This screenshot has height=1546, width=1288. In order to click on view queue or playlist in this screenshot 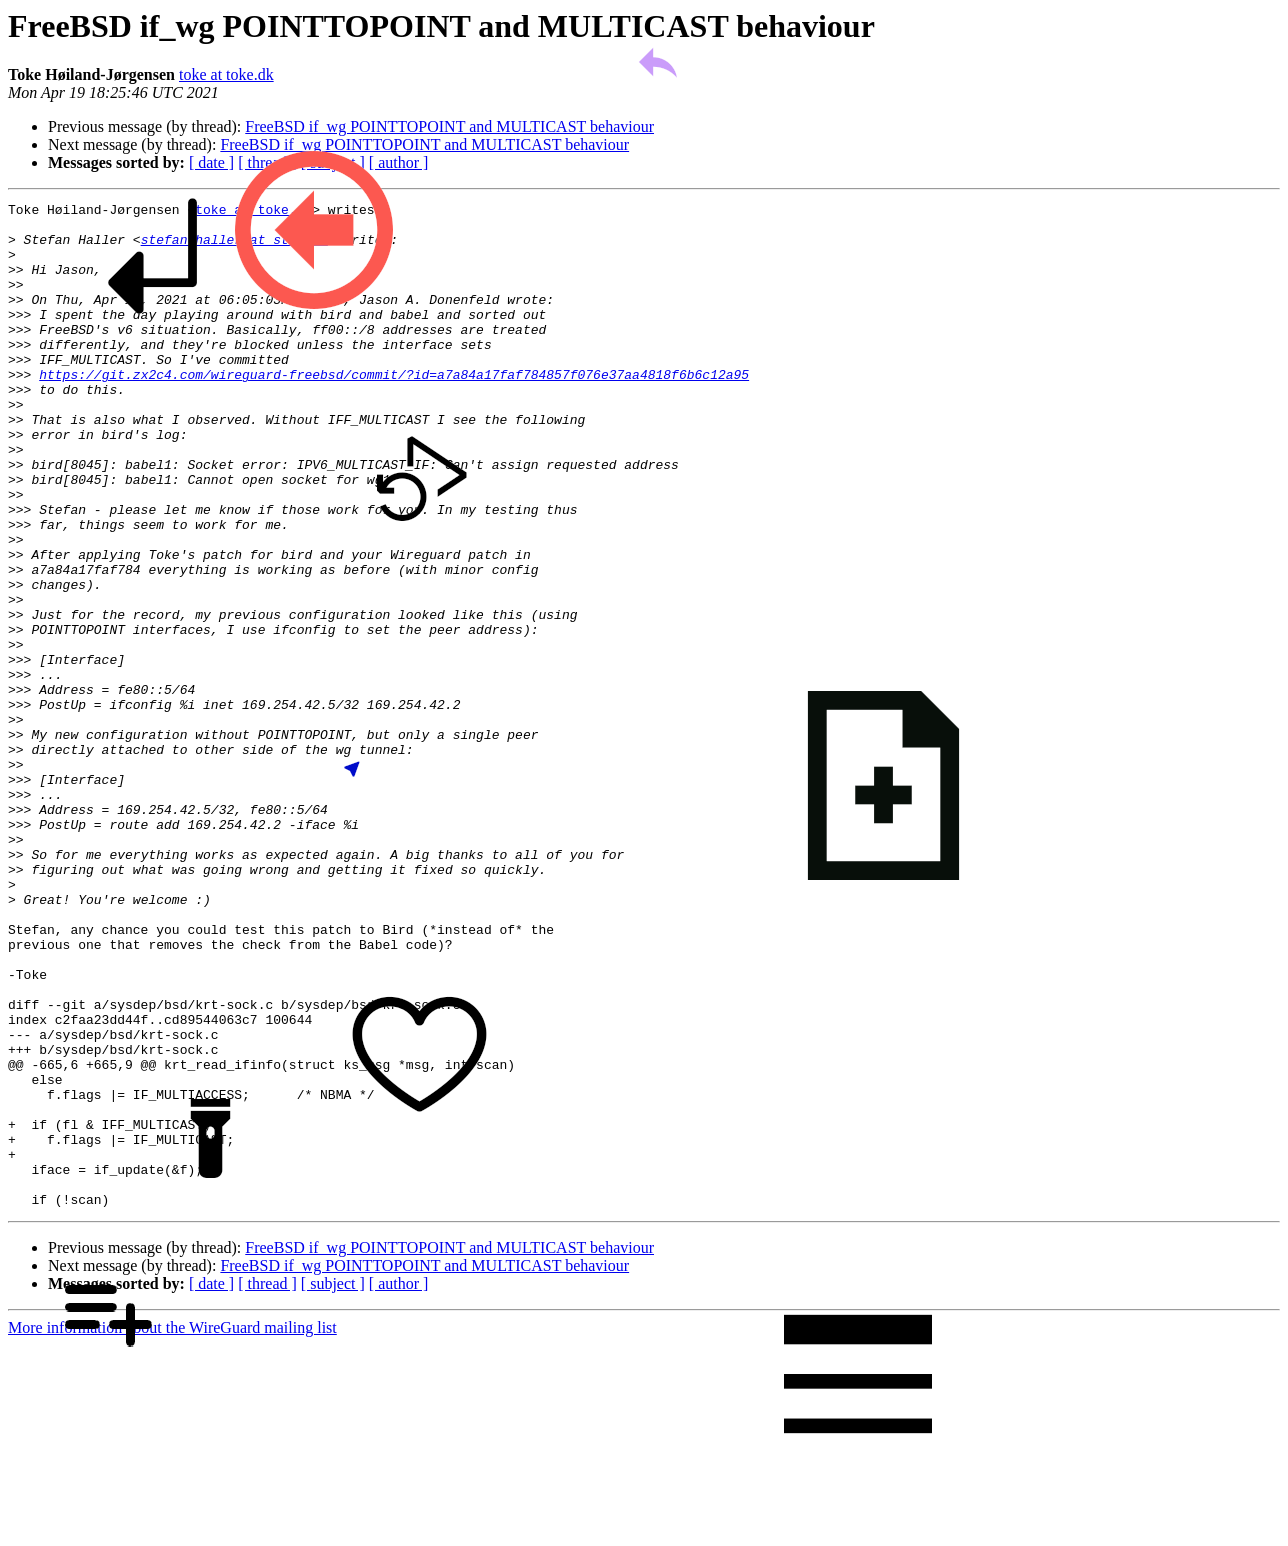, I will do `click(858, 1374)`.